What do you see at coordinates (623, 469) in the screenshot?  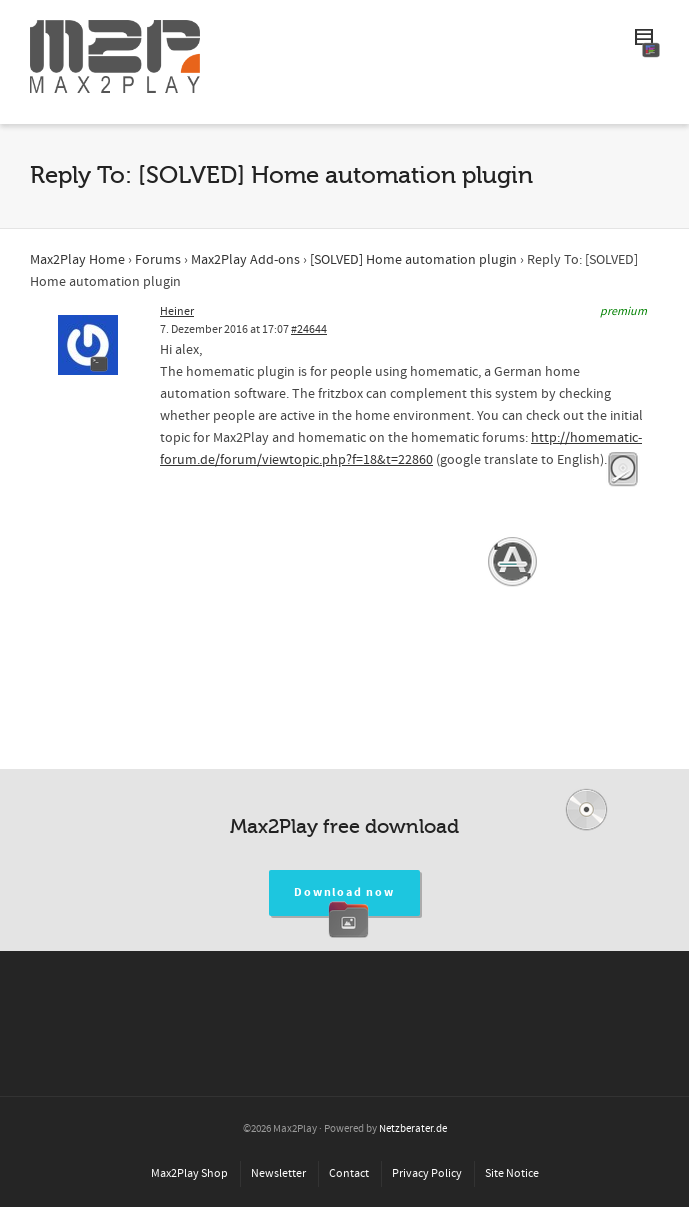 I see `open gnome disks utility` at bounding box center [623, 469].